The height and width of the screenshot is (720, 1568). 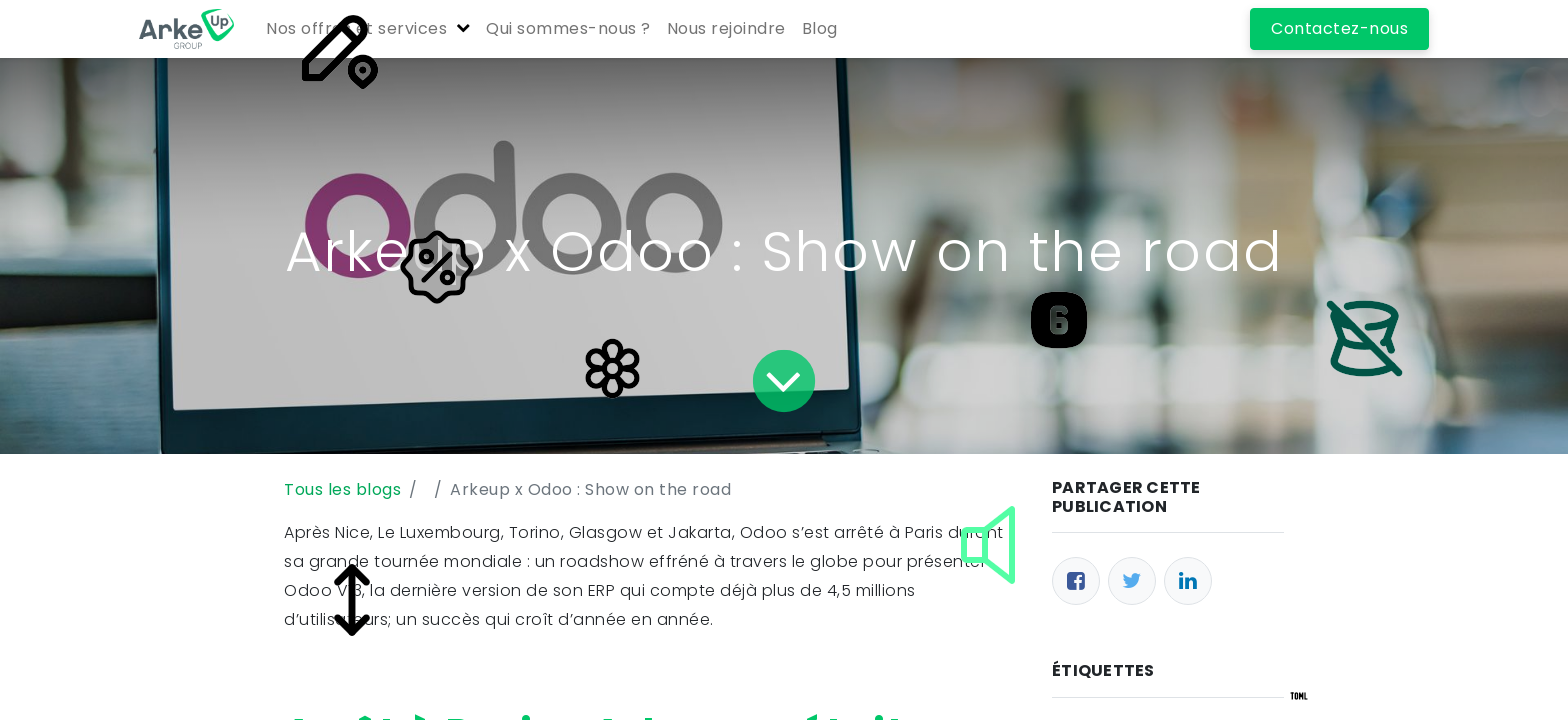 I want to click on indicates step 6 in a multi-step process, so click(x=1059, y=320).